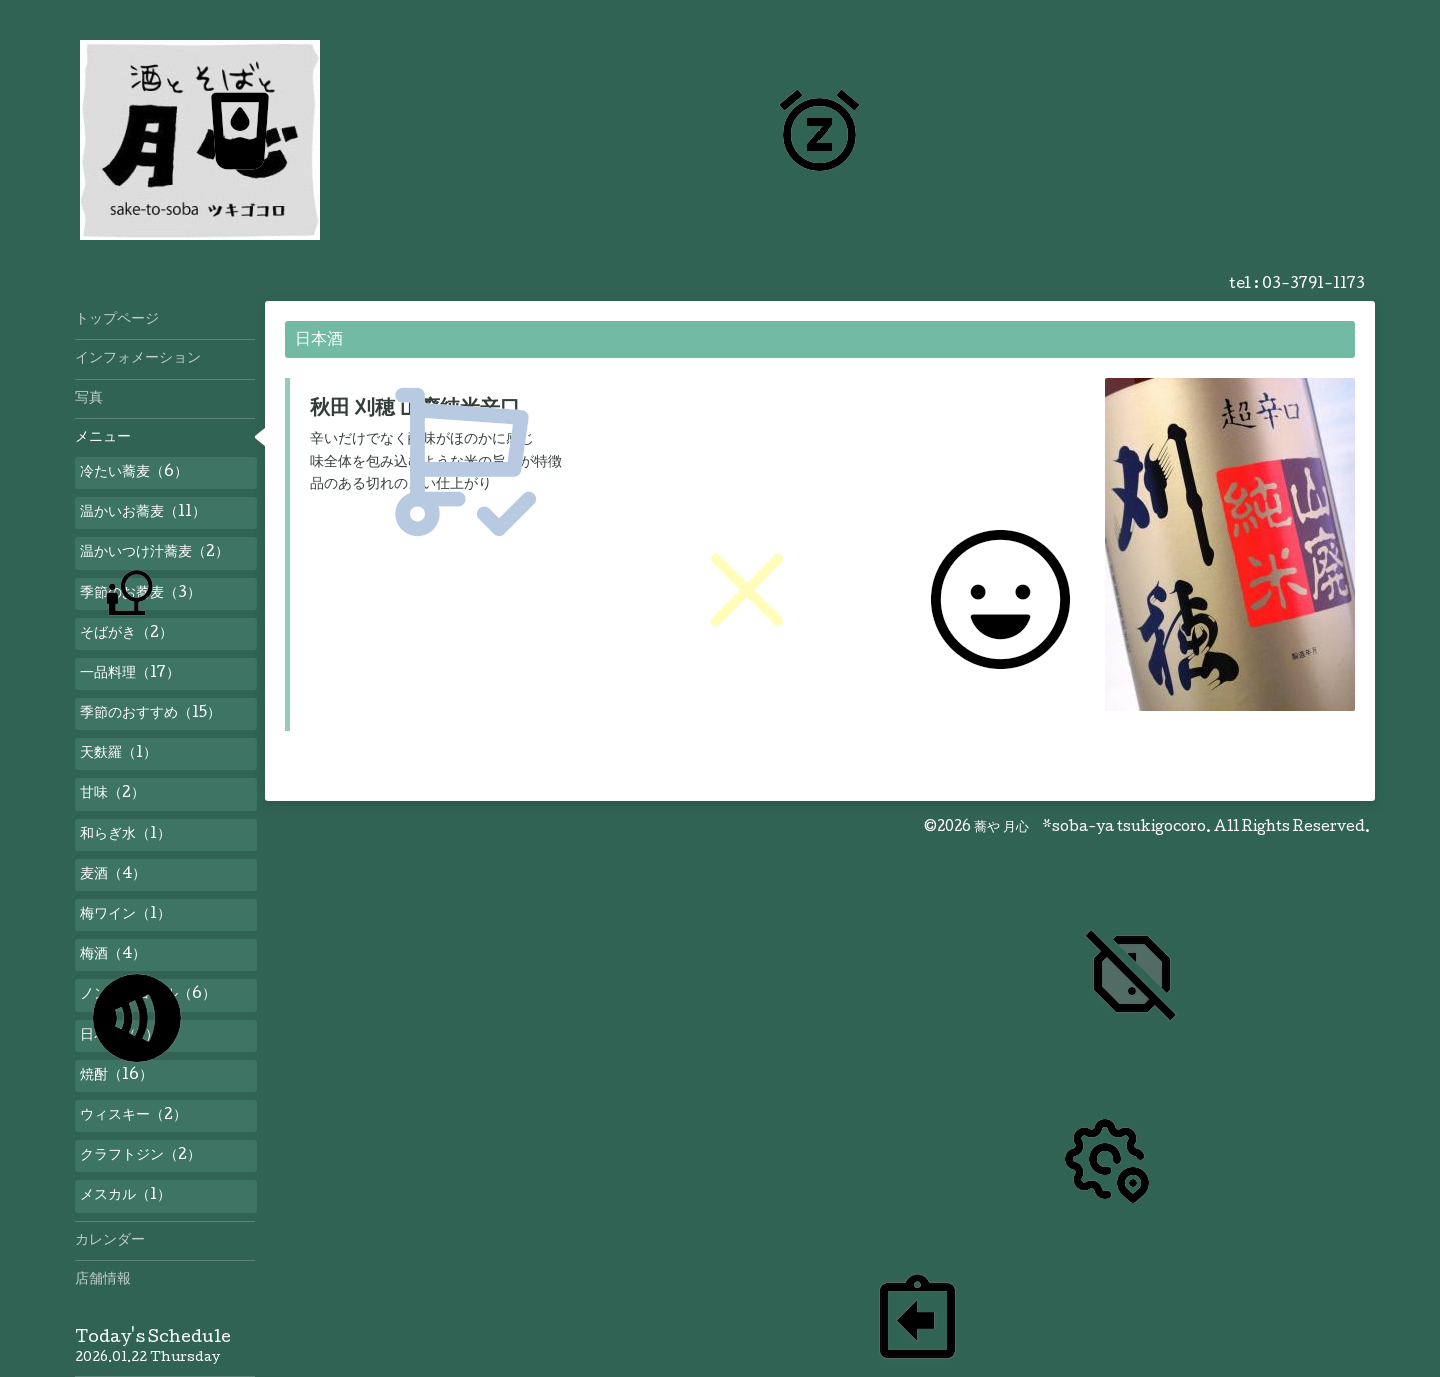  I want to click on tap to pay with contactless payment, so click(137, 1018).